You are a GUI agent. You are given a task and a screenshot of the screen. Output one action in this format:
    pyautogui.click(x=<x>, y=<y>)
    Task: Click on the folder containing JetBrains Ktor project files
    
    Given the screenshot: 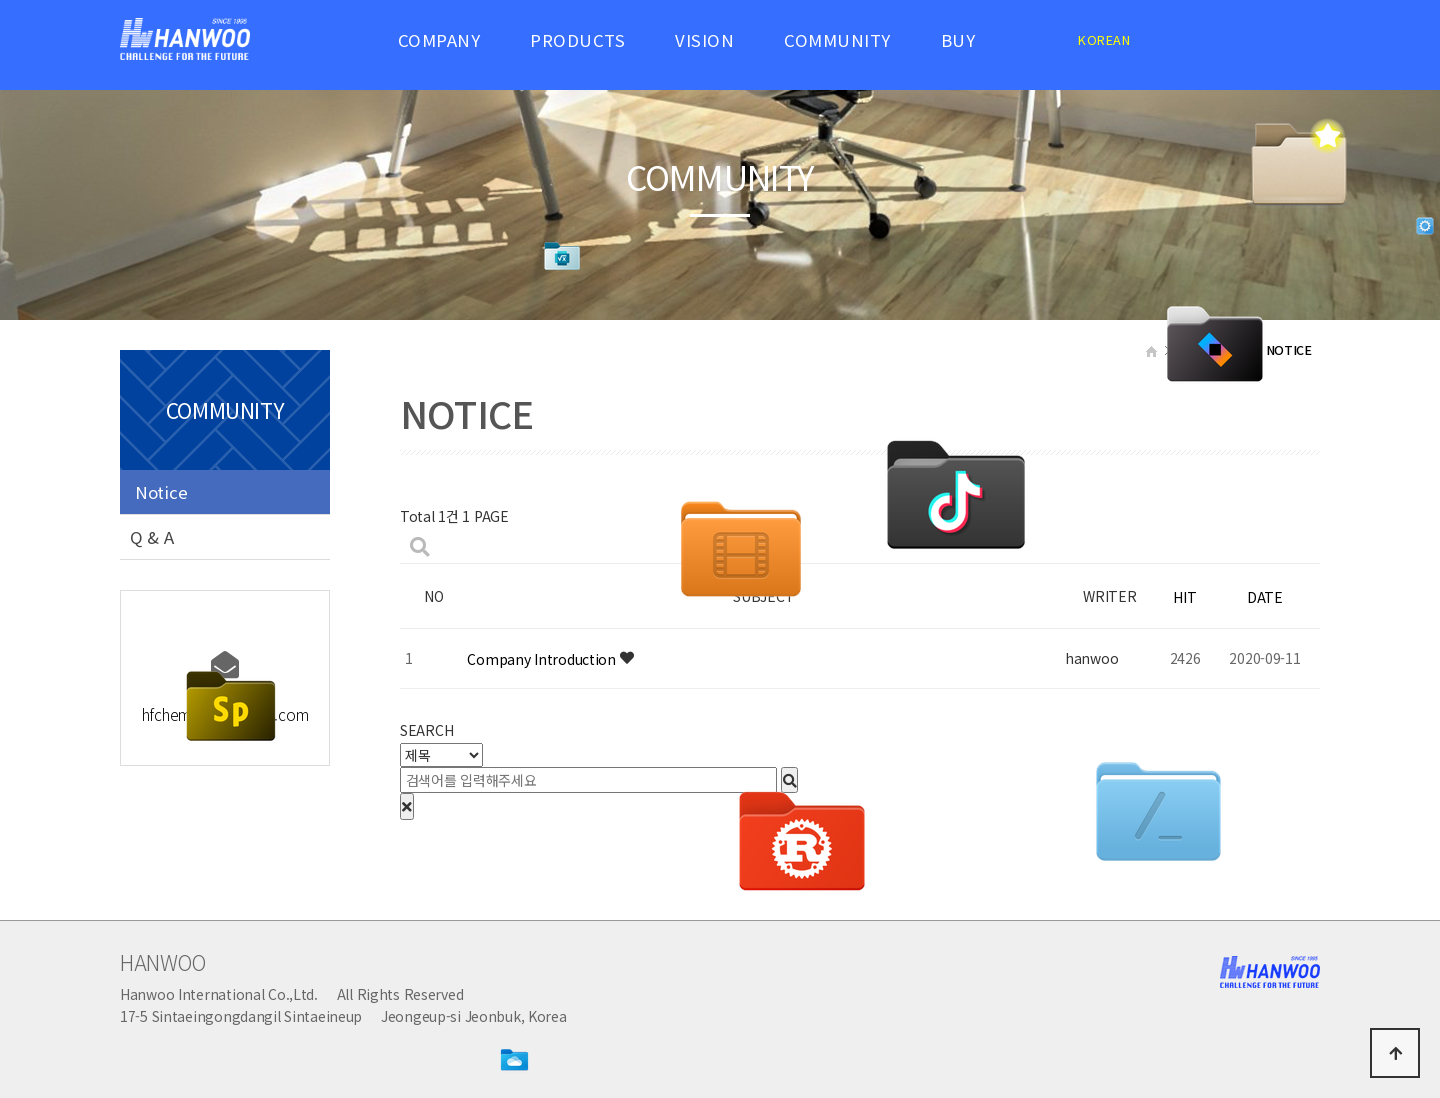 What is the action you would take?
    pyautogui.click(x=1214, y=346)
    